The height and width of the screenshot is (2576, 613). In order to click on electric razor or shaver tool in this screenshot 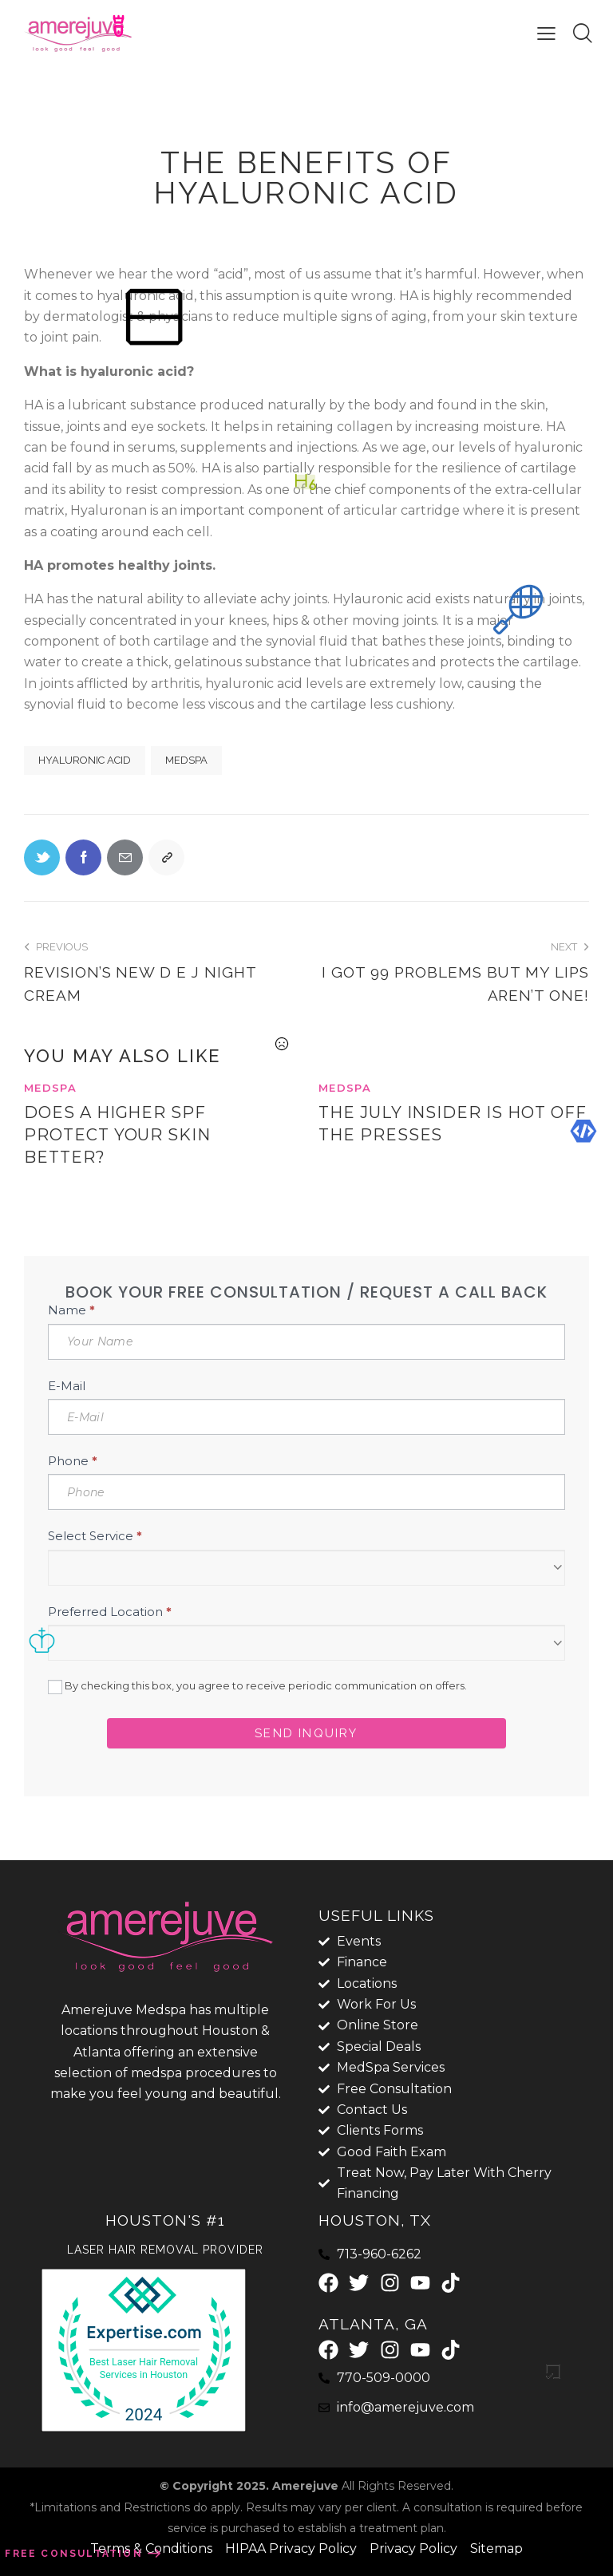, I will do `click(118, 26)`.